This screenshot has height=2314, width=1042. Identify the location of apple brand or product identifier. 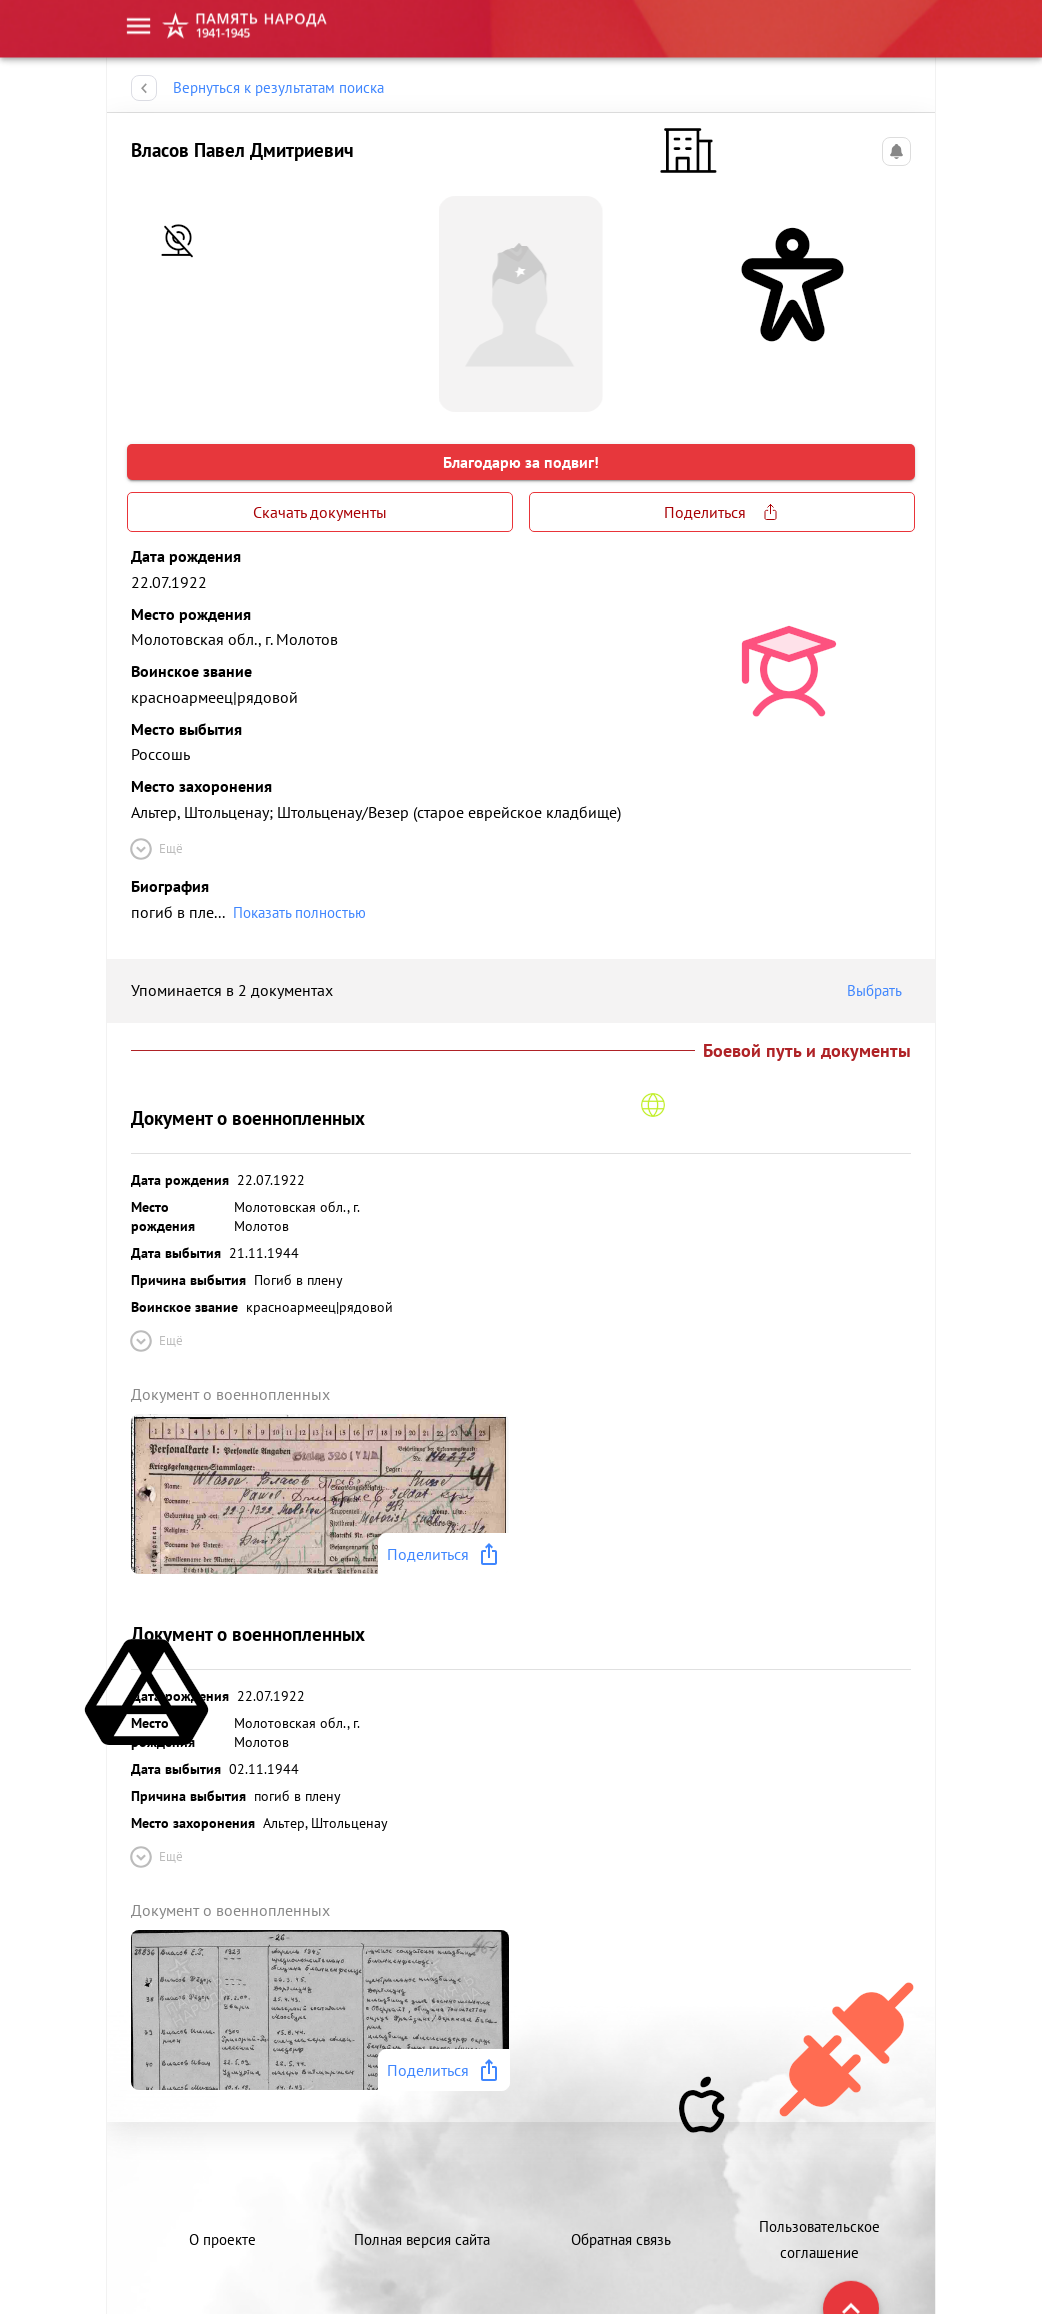
(703, 2106).